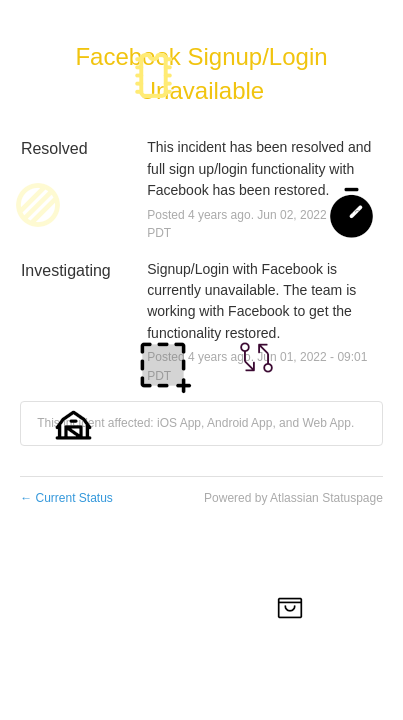 The width and height of the screenshot is (403, 720). I want to click on view code differences between versions, so click(256, 357).